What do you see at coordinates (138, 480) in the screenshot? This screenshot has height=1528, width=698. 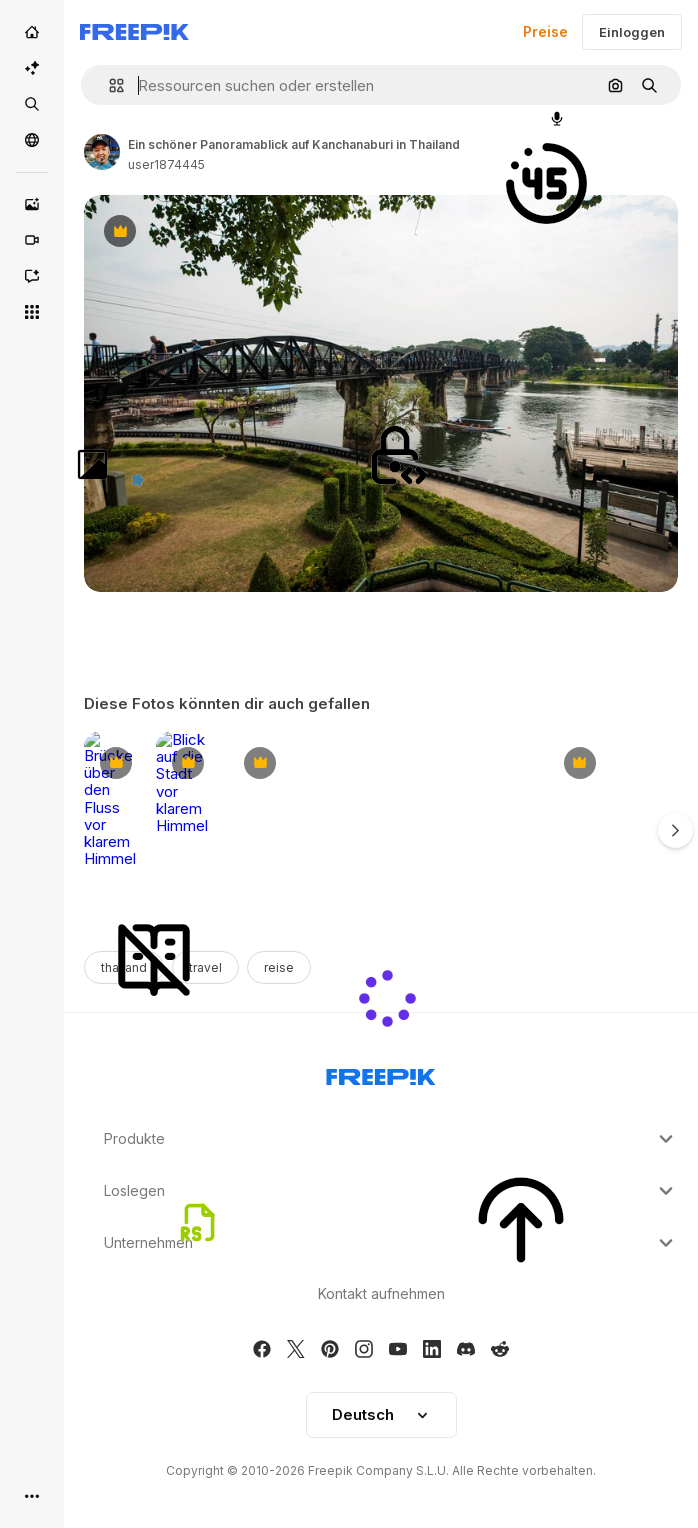 I see `select a paint or color fill tool` at bounding box center [138, 480].